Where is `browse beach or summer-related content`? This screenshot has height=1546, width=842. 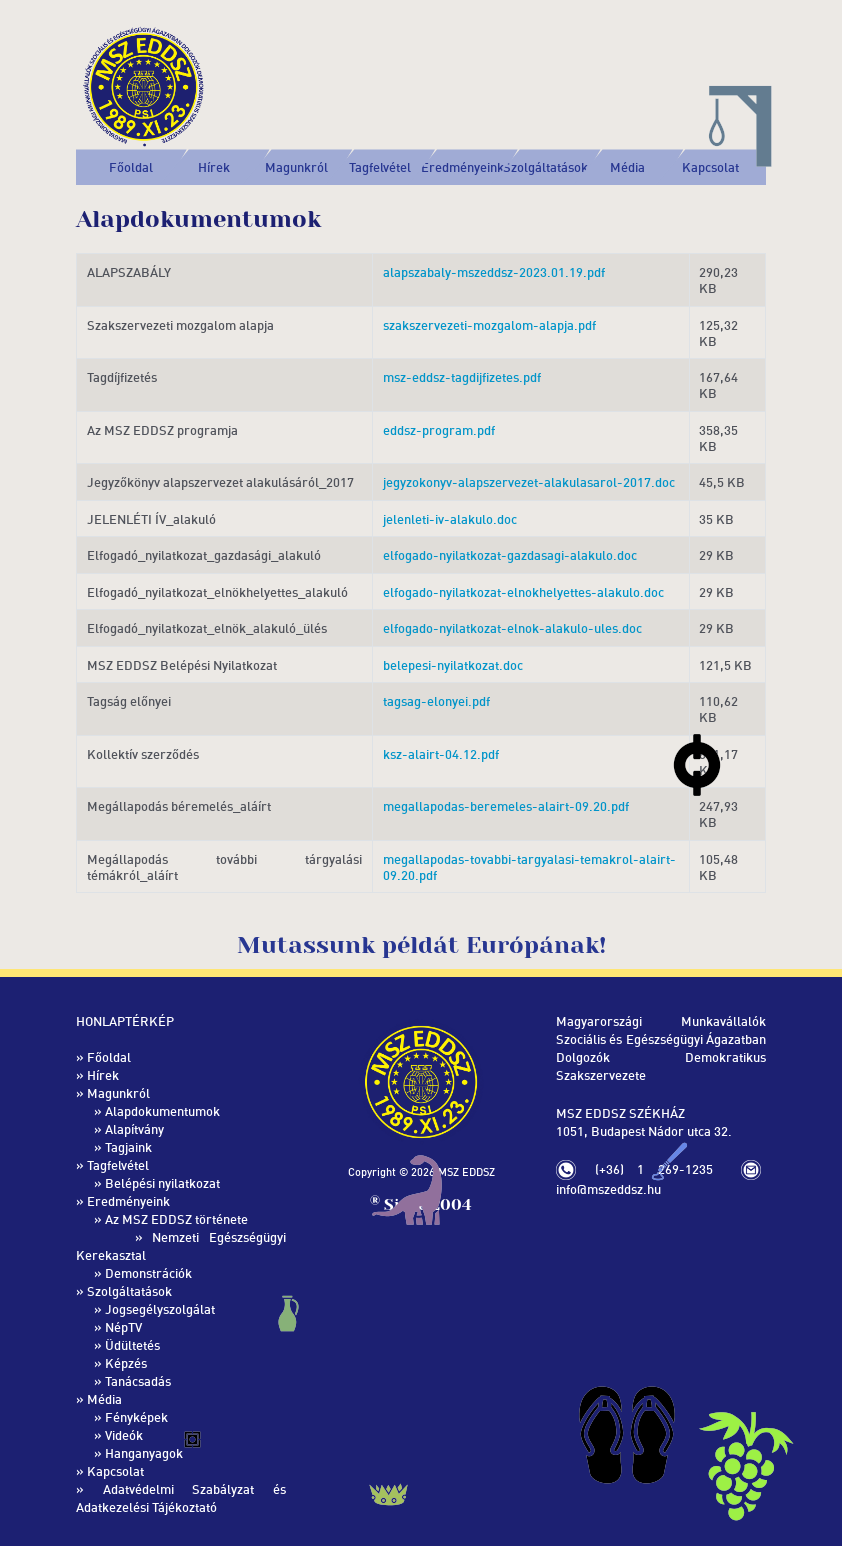 browse beach or summer-related content is located at coordinates (627, 1435).